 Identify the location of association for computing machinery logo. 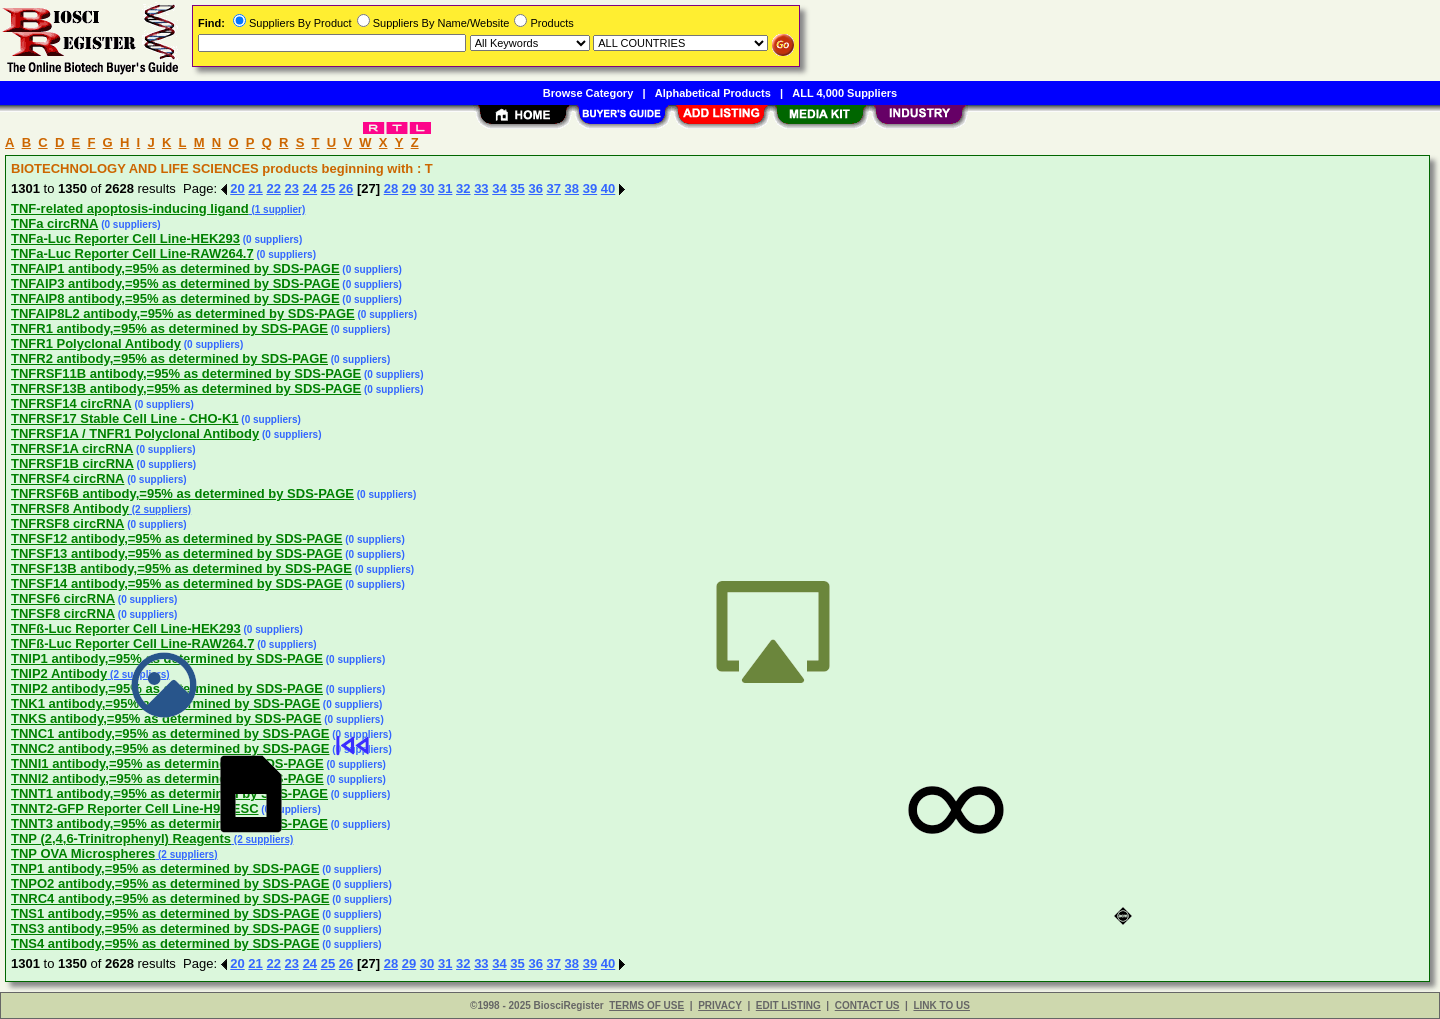
(1123, 916).